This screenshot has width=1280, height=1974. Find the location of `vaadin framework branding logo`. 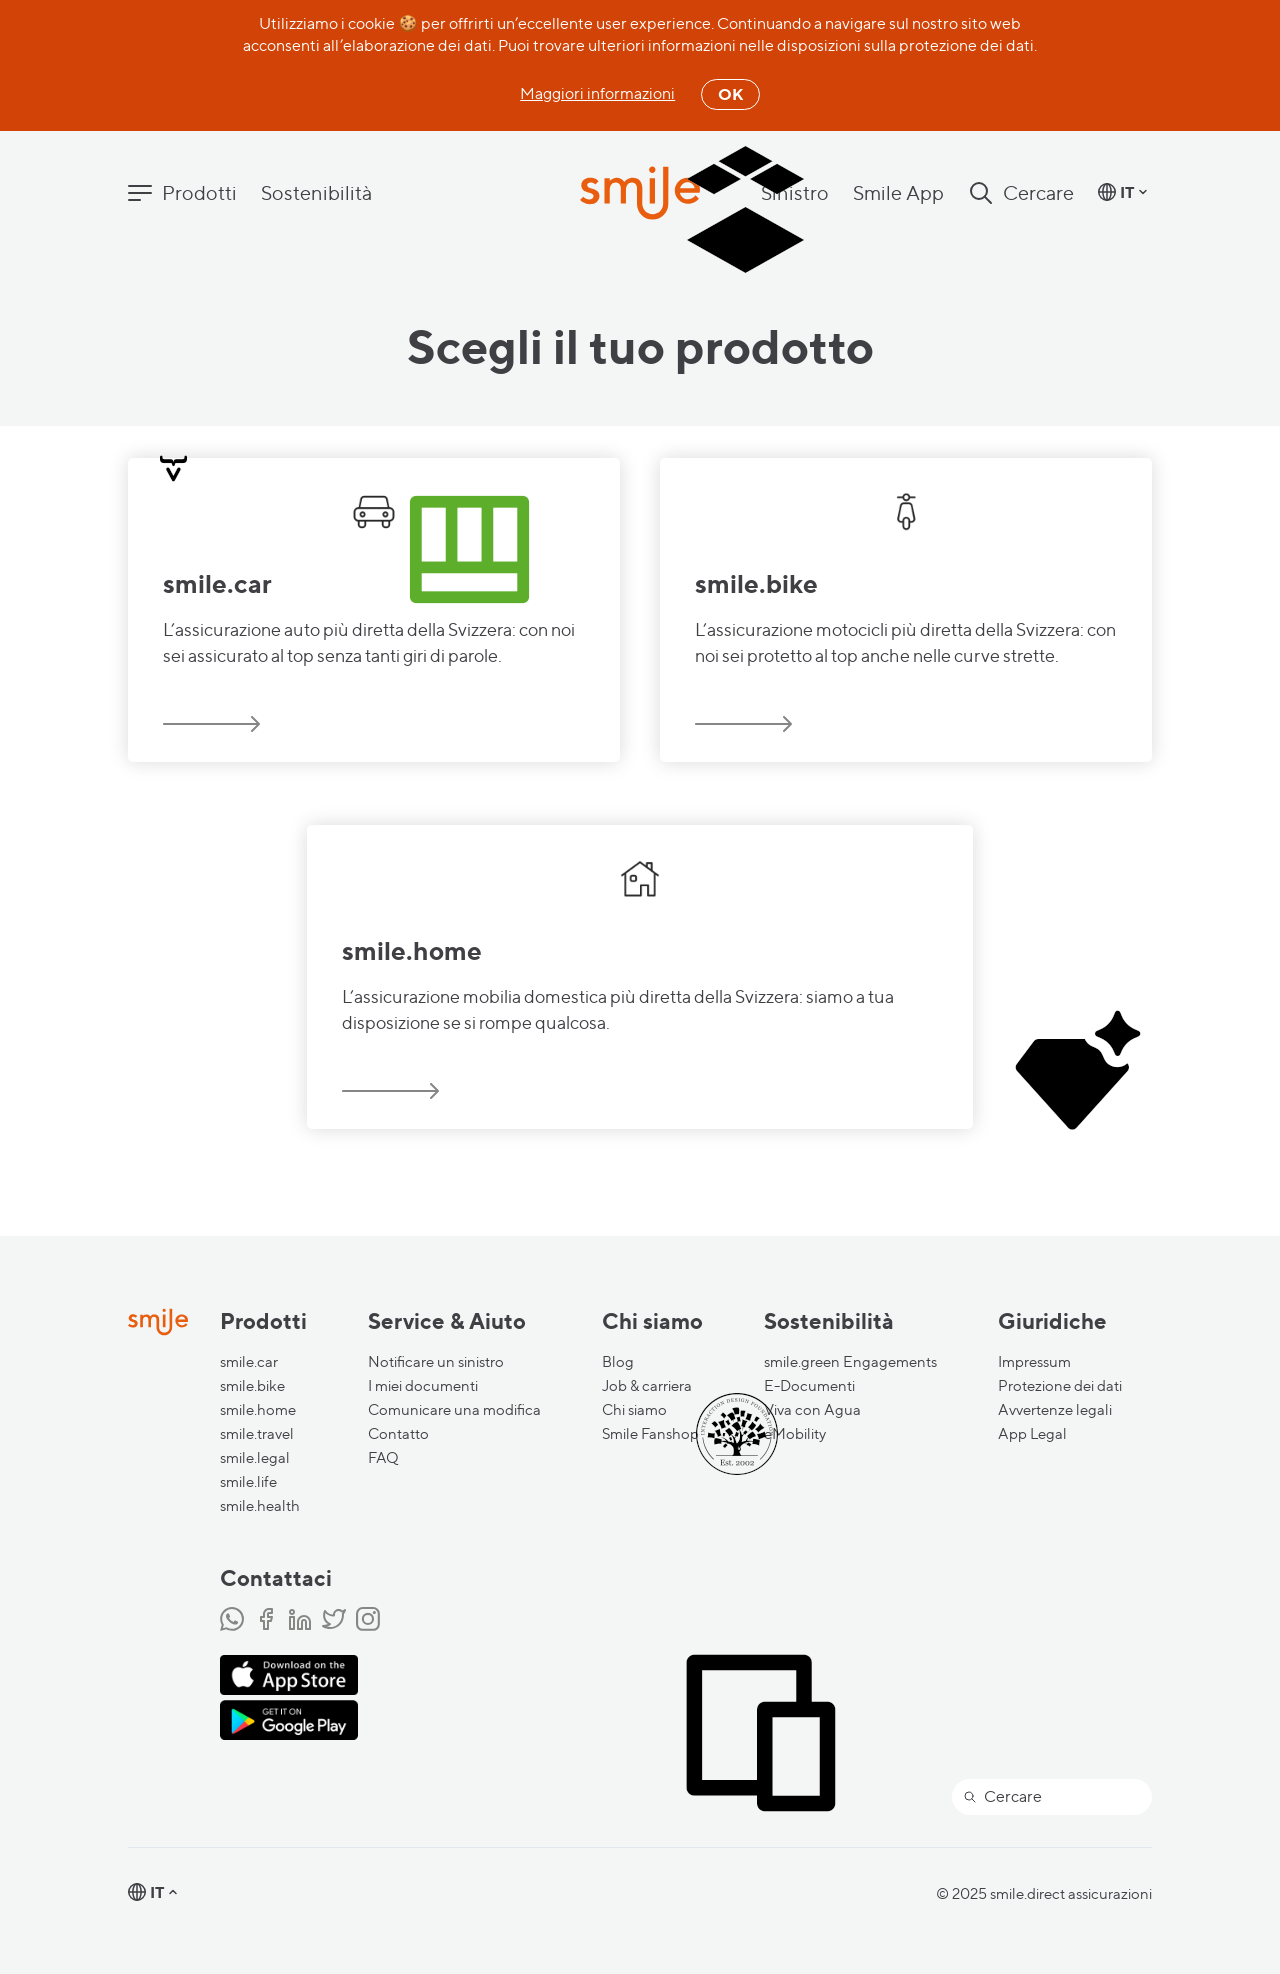

vaadin framework branding logo is located at coordinates (173, 468).